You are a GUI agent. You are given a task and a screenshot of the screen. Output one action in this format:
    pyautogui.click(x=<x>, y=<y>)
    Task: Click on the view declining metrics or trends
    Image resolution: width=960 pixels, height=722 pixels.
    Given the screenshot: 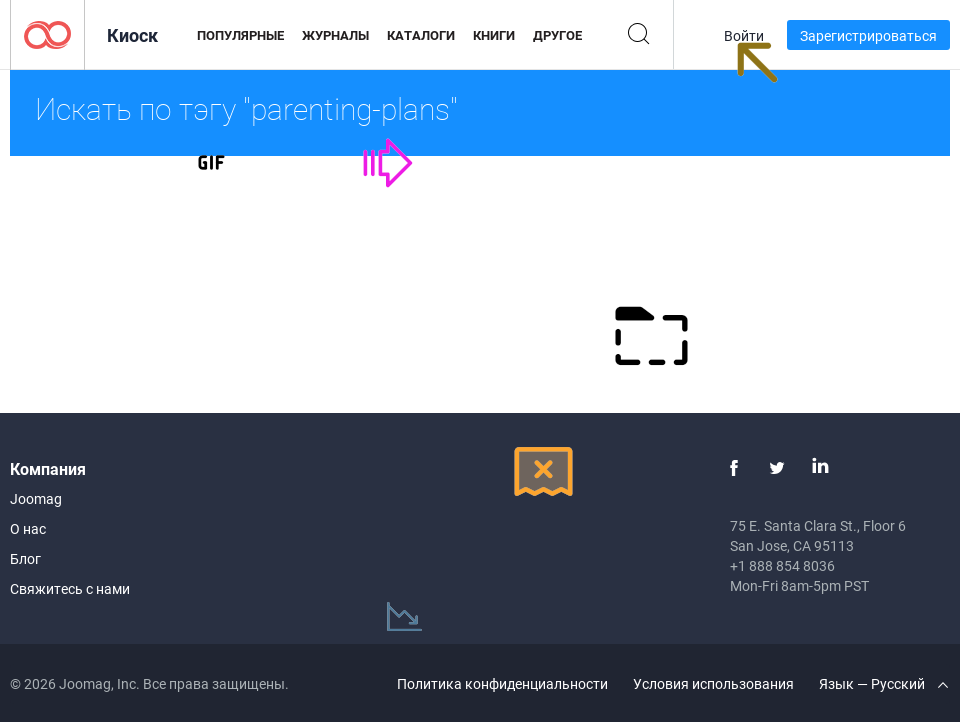 What is the action you would take?
    pyautogui.click(x=404, y=616)
    